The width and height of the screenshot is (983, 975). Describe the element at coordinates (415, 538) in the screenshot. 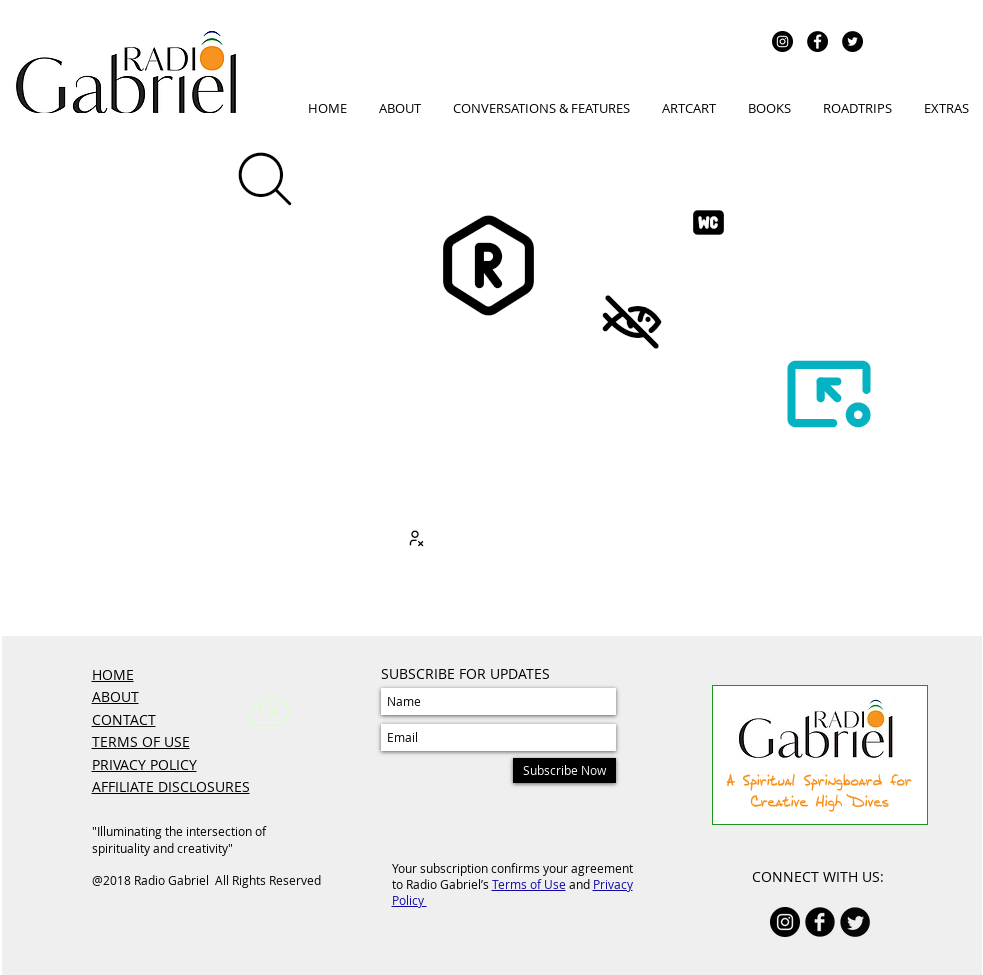

I see `remove a user from a list or group` at that location.